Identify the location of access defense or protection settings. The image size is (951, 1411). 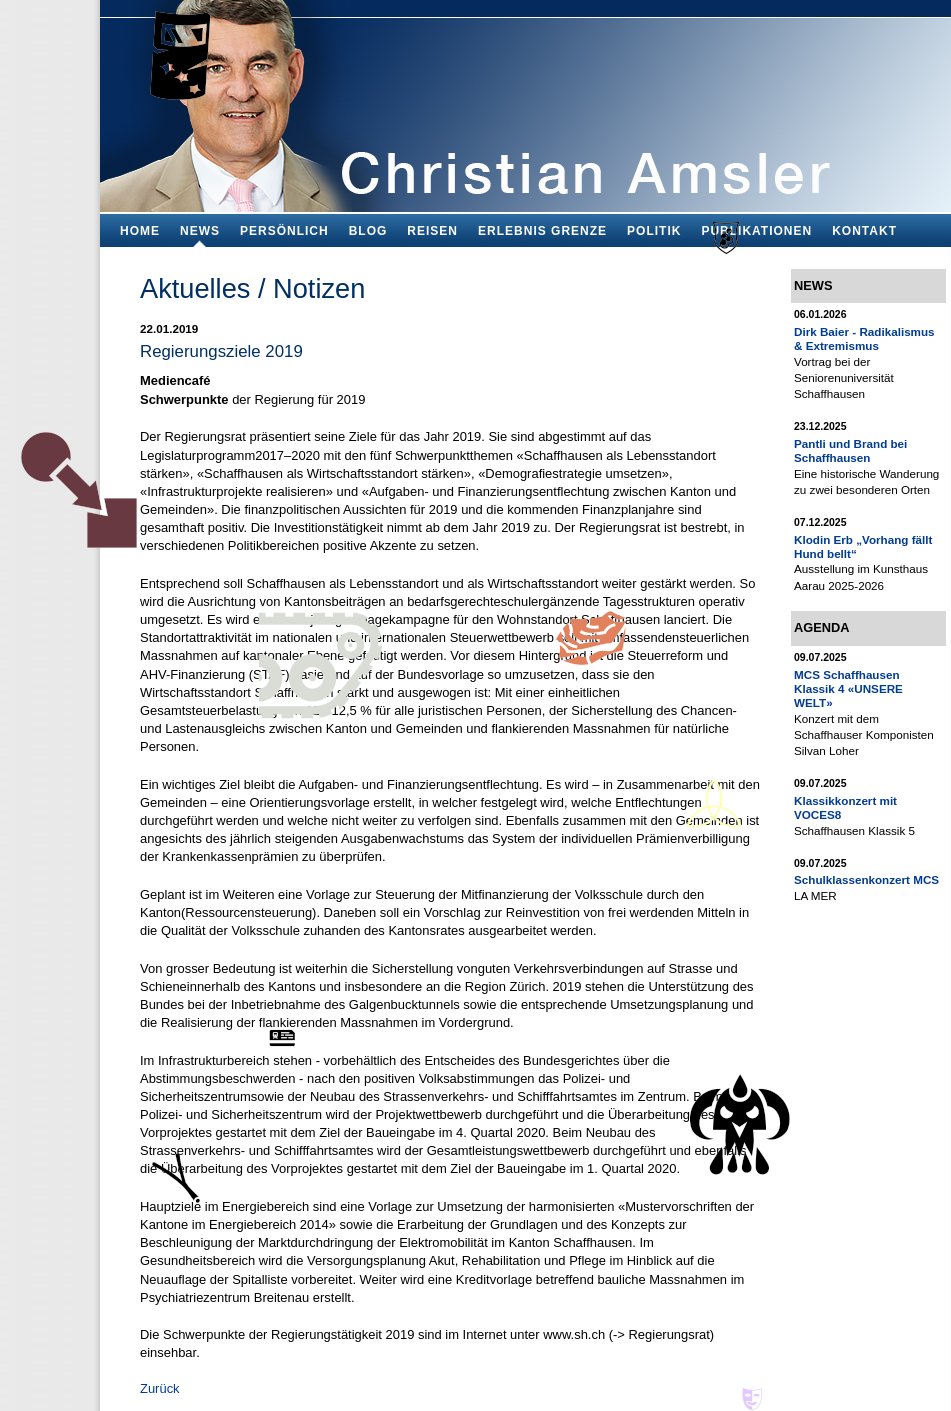
(176, 55).